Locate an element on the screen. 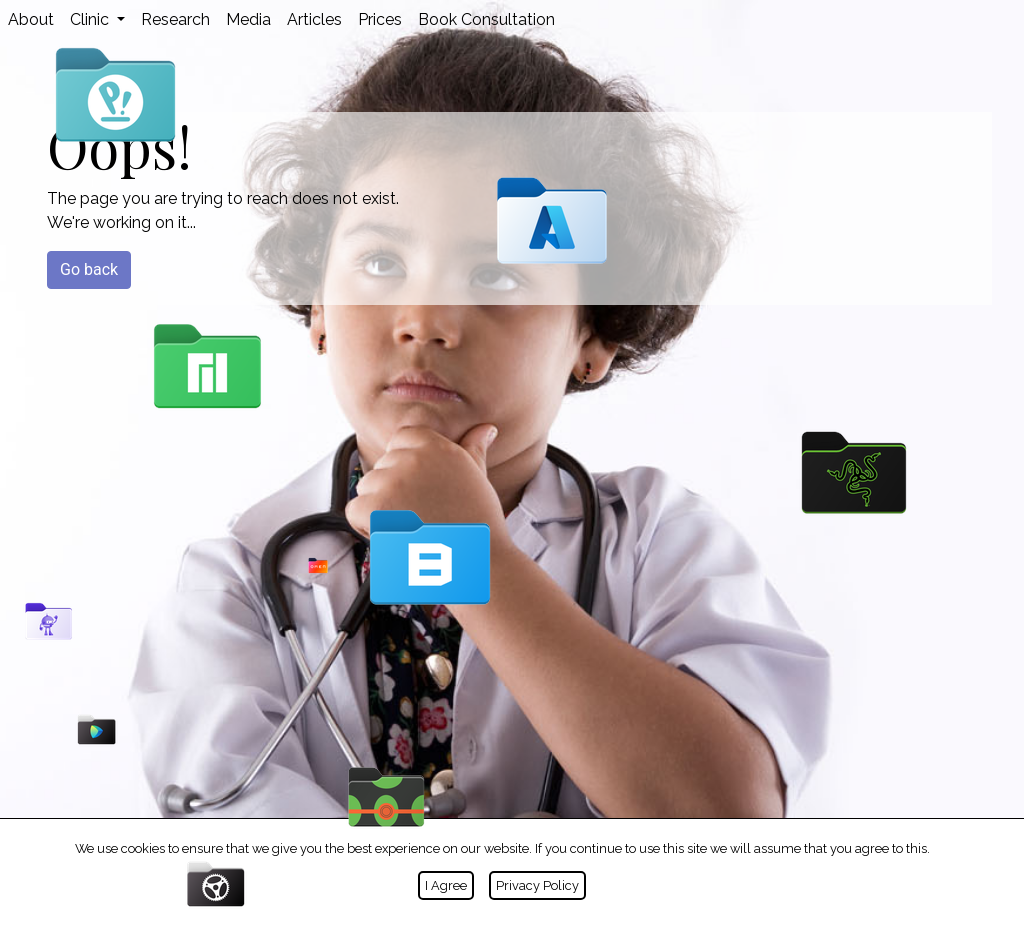  open manjaro linux system folder is located at coordinates (207, 369).